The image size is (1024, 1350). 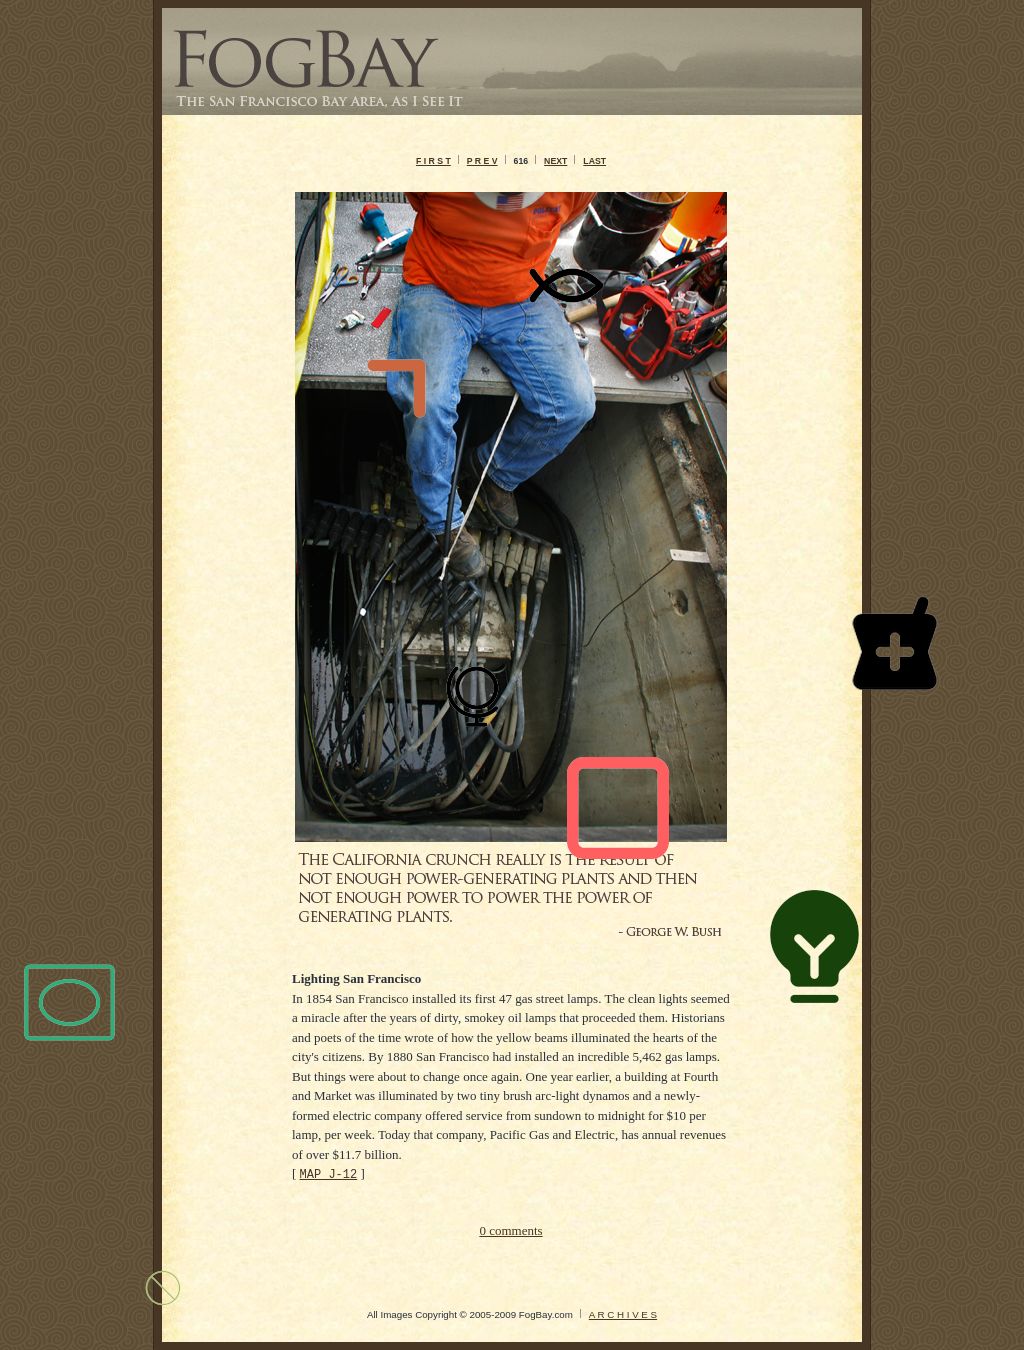 I want to click on indicates a prohibited or blocked action, so click(x=163, y=1288).